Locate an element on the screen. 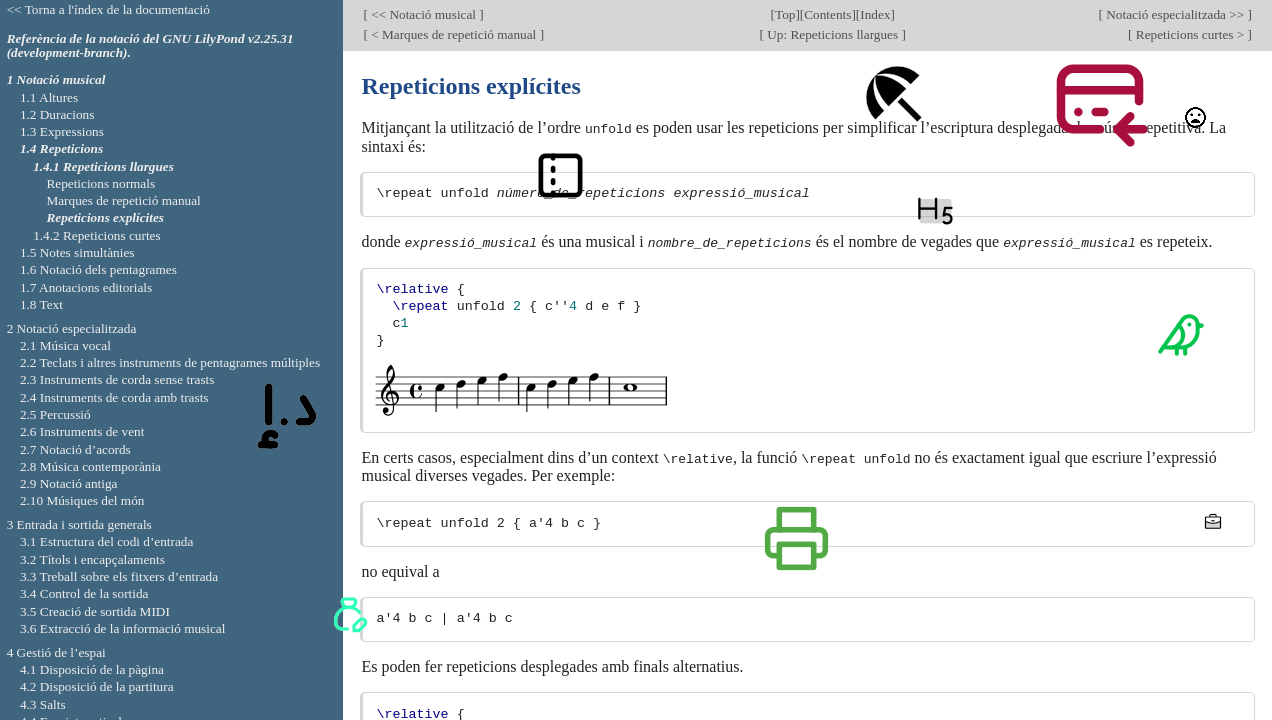 This screenshot has width=1272, height=720. toggle sidebar panel off is located at coordinates (560, 175).